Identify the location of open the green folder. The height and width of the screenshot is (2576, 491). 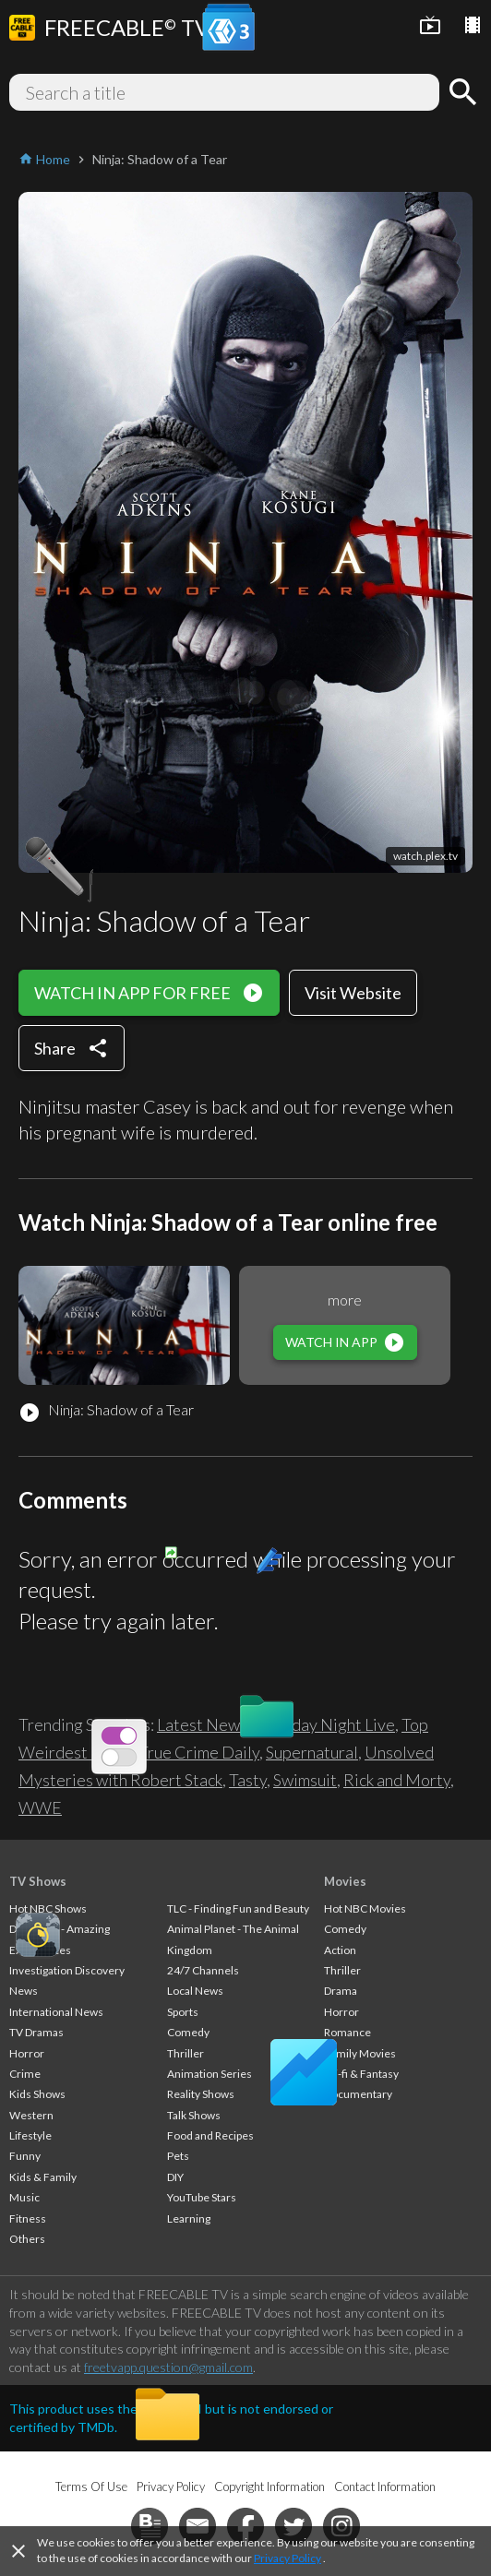
(267, 1718).